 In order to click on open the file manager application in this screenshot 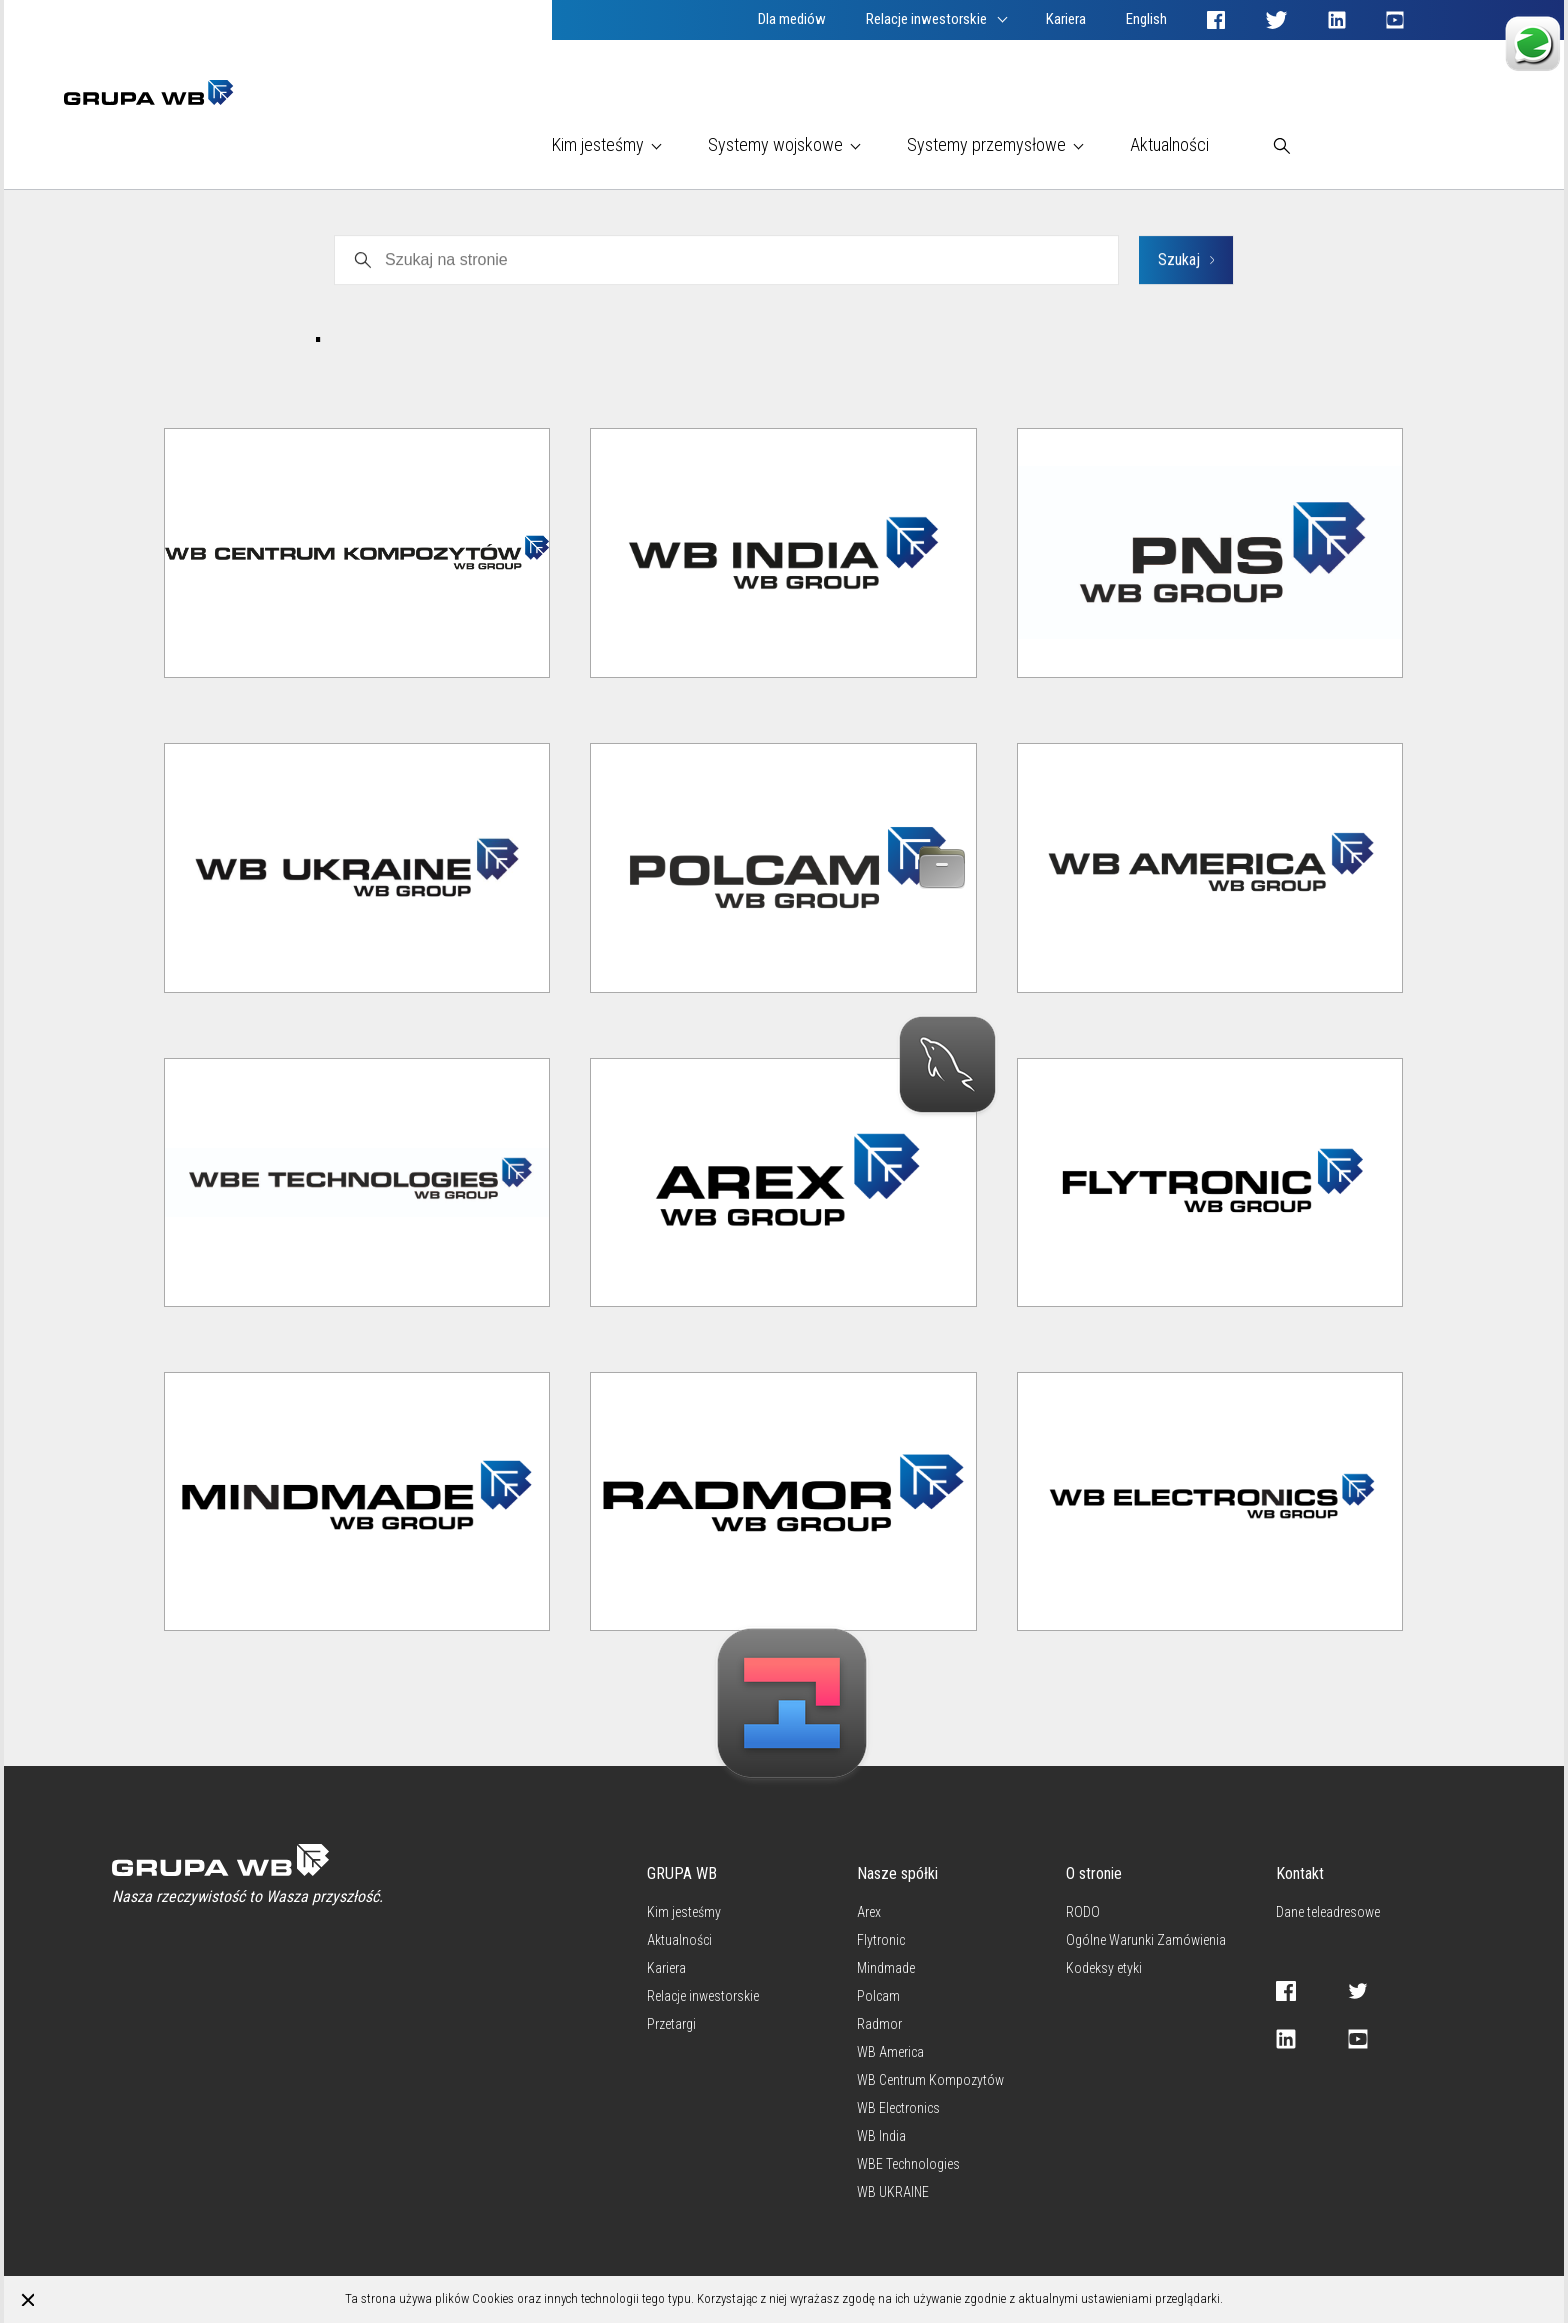, I will do `click(942, 867)`.